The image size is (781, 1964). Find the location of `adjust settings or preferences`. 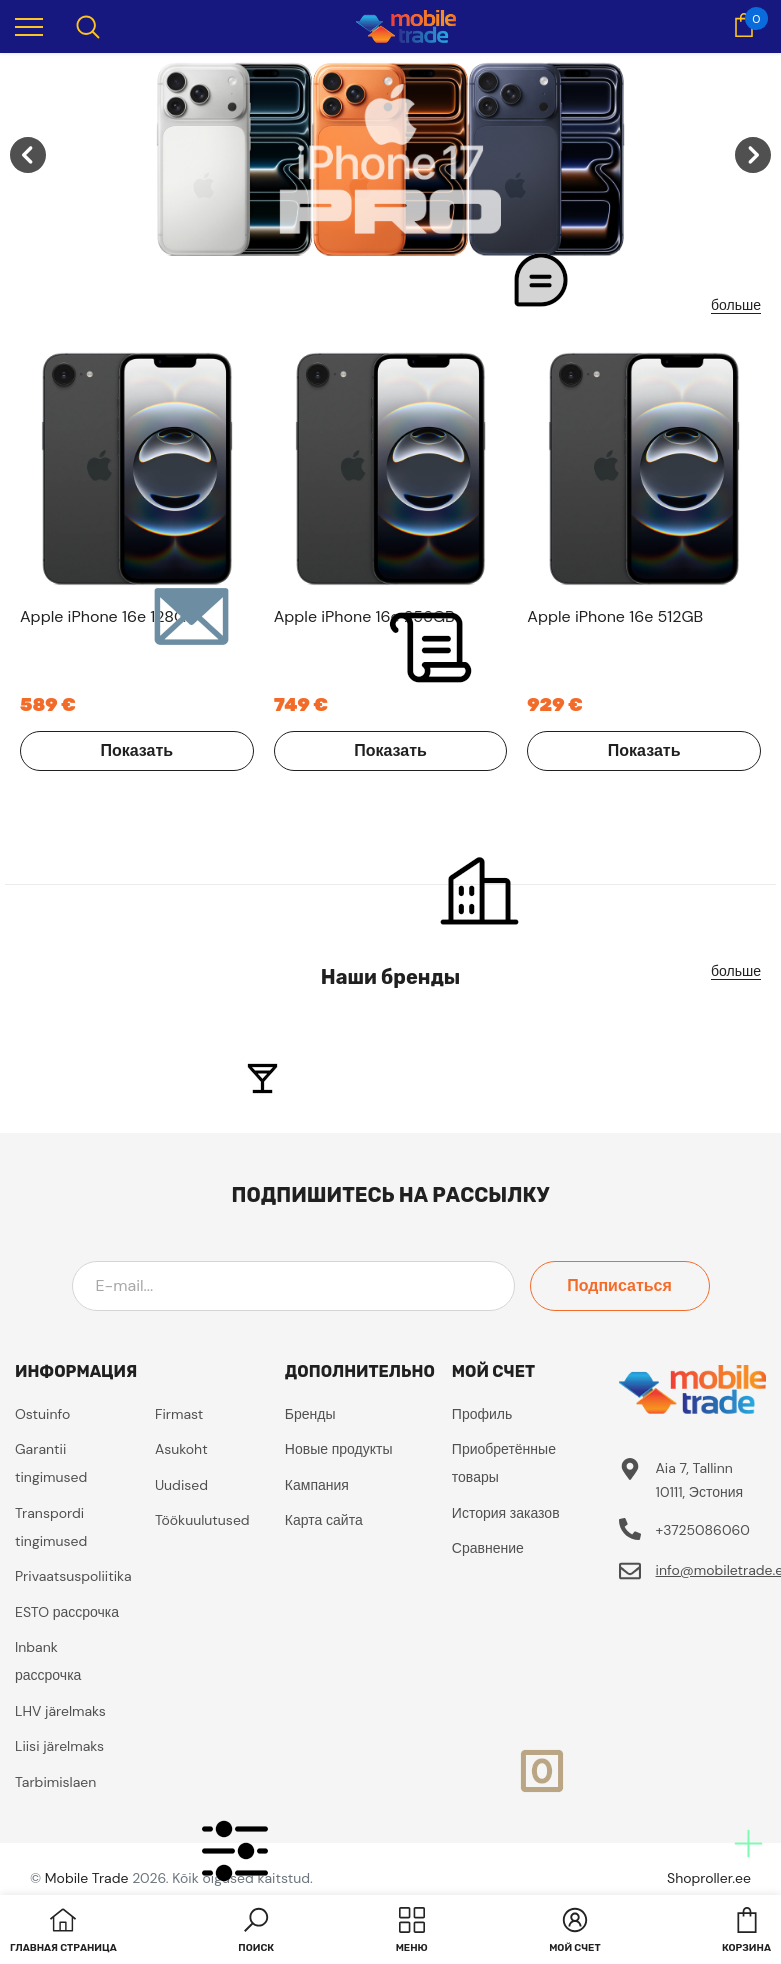

adjust settings or preferences is located at coordinates (235, 1851).